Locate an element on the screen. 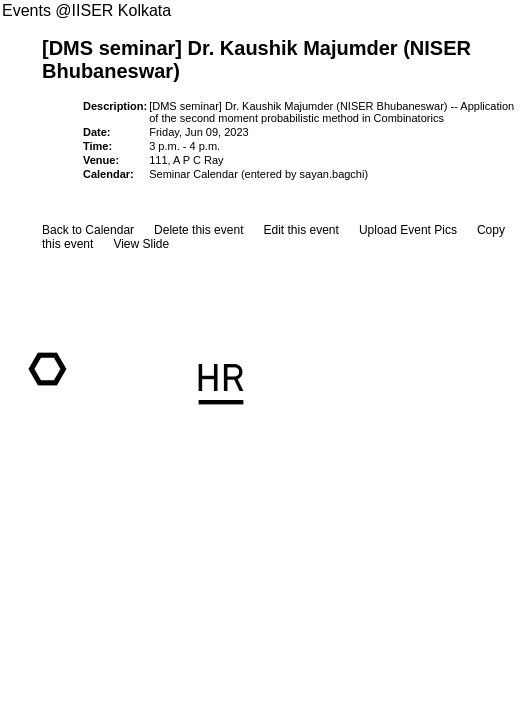 The height and width of the screenshot is (720, 520). unverified data breakpoint in debug mode is located at coordinates (49, 369).